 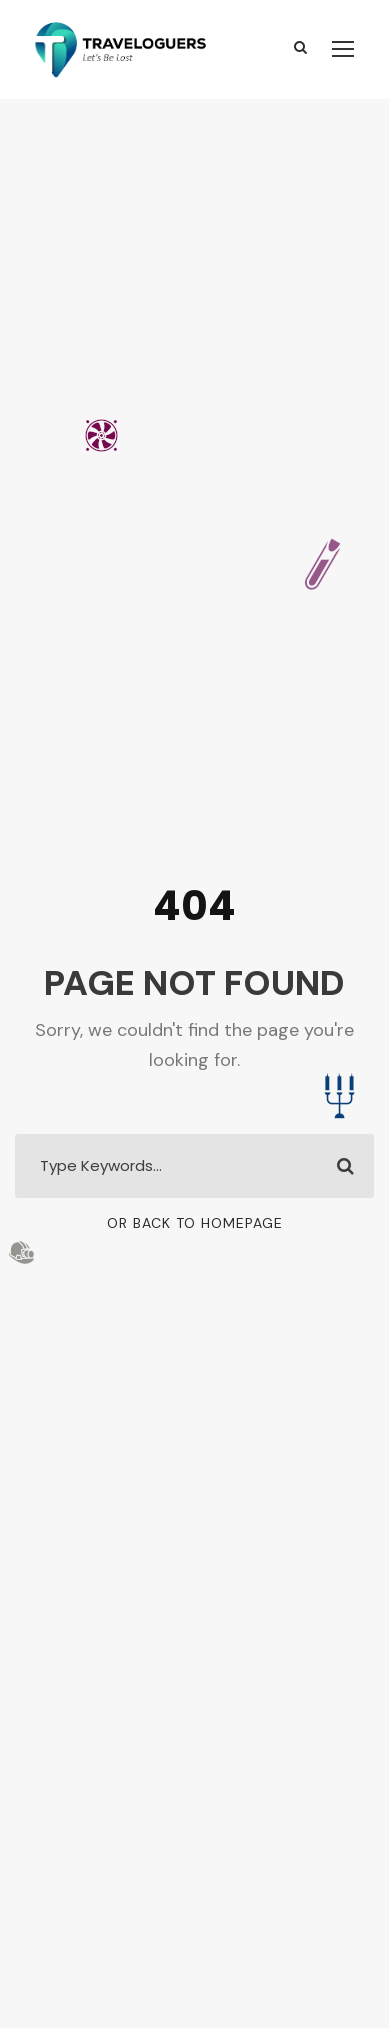 What do you see at coordinates (21, 1252) in the screenshot?
I see `mining or excavation activity in a game` at bounding box center [21, 1252].